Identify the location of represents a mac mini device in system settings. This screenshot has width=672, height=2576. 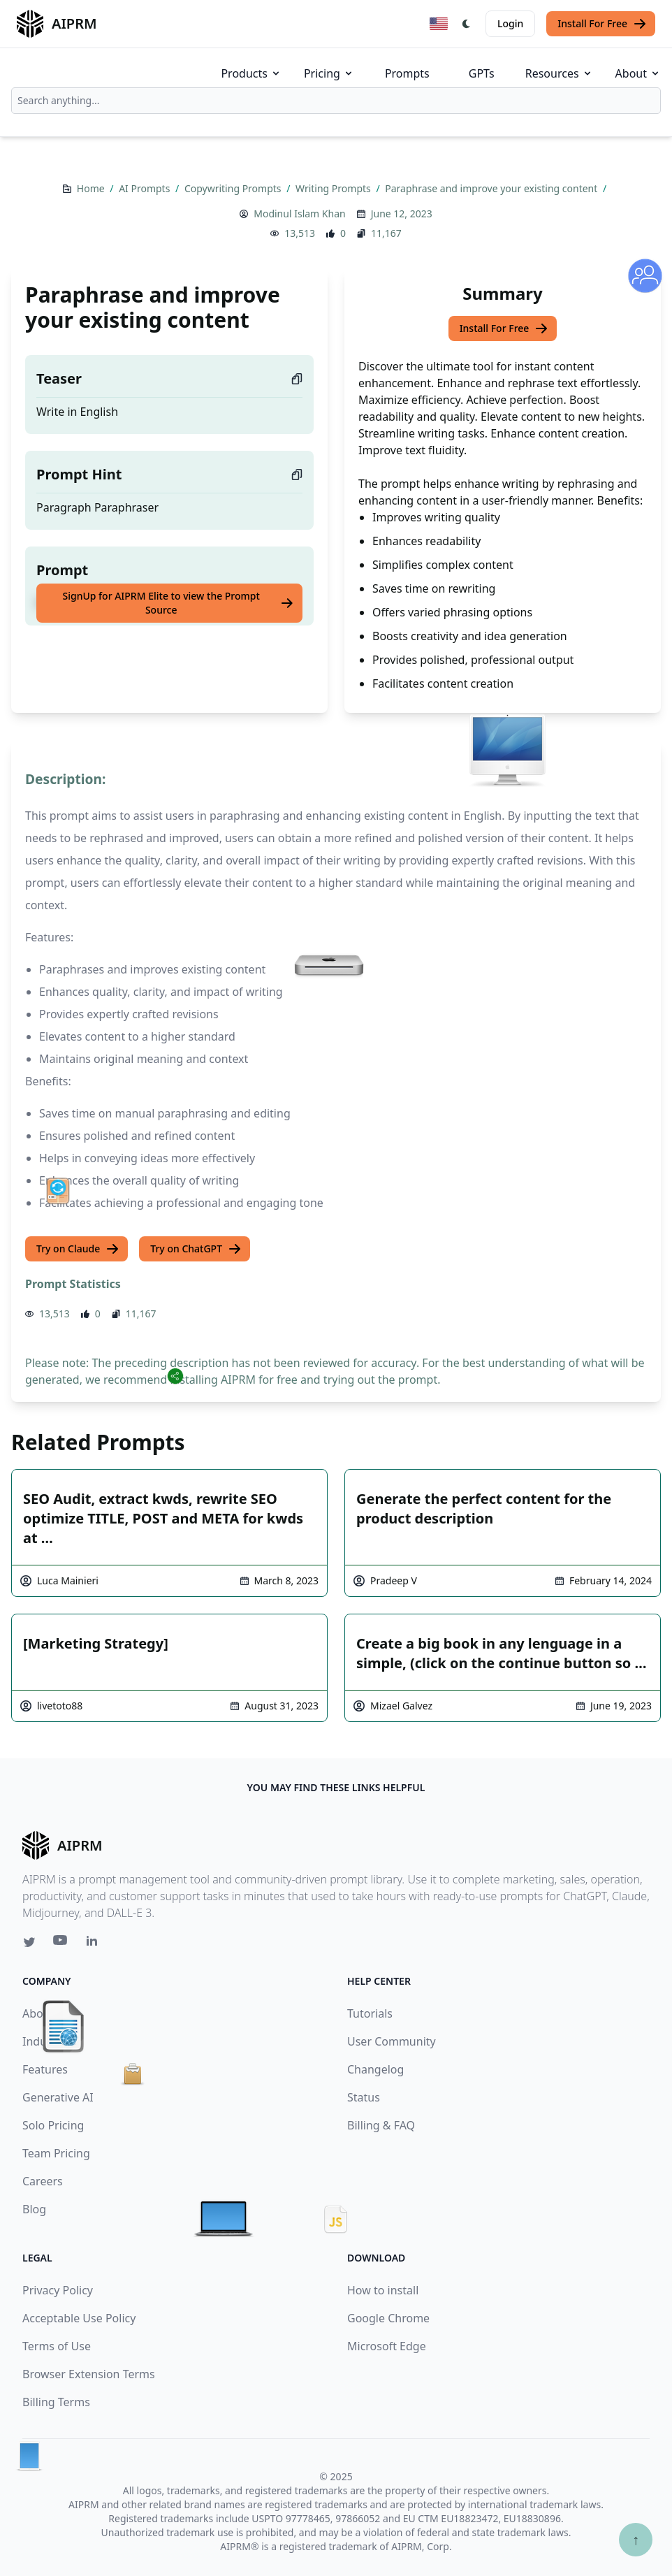
(329, 955).